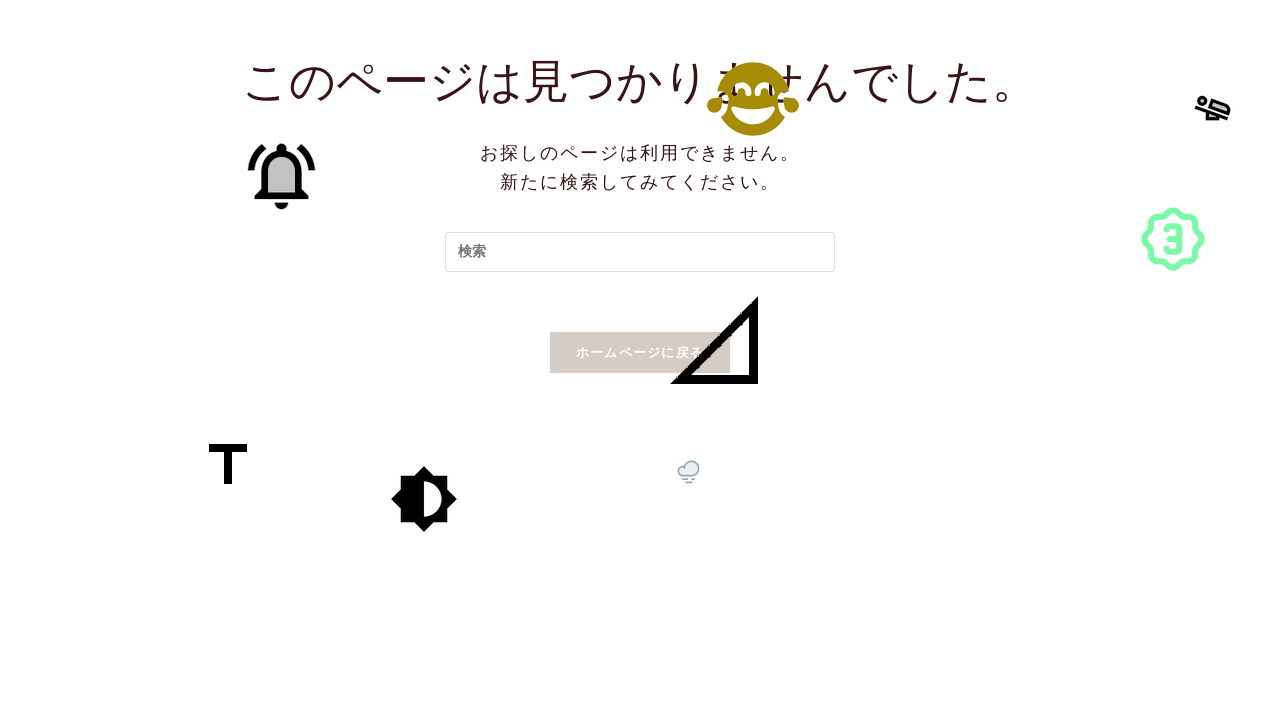  What do you see at coordinates (1212, 108) in the screenshot?
I see `indicates lie-flat seat availability on flight` at bounding box center [1212, 108].